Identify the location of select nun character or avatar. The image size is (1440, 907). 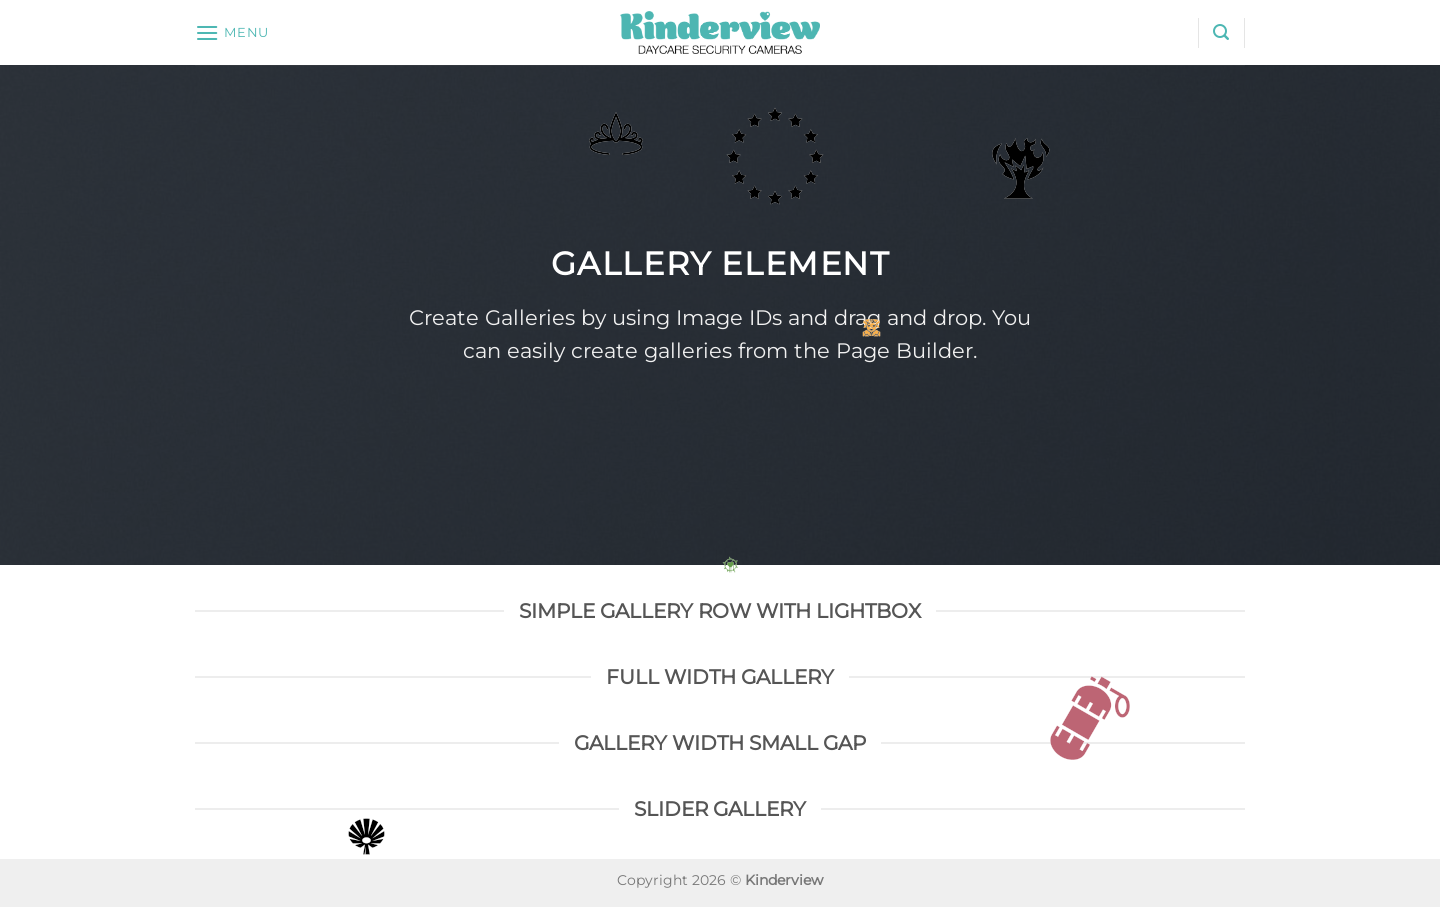
(871, 327).